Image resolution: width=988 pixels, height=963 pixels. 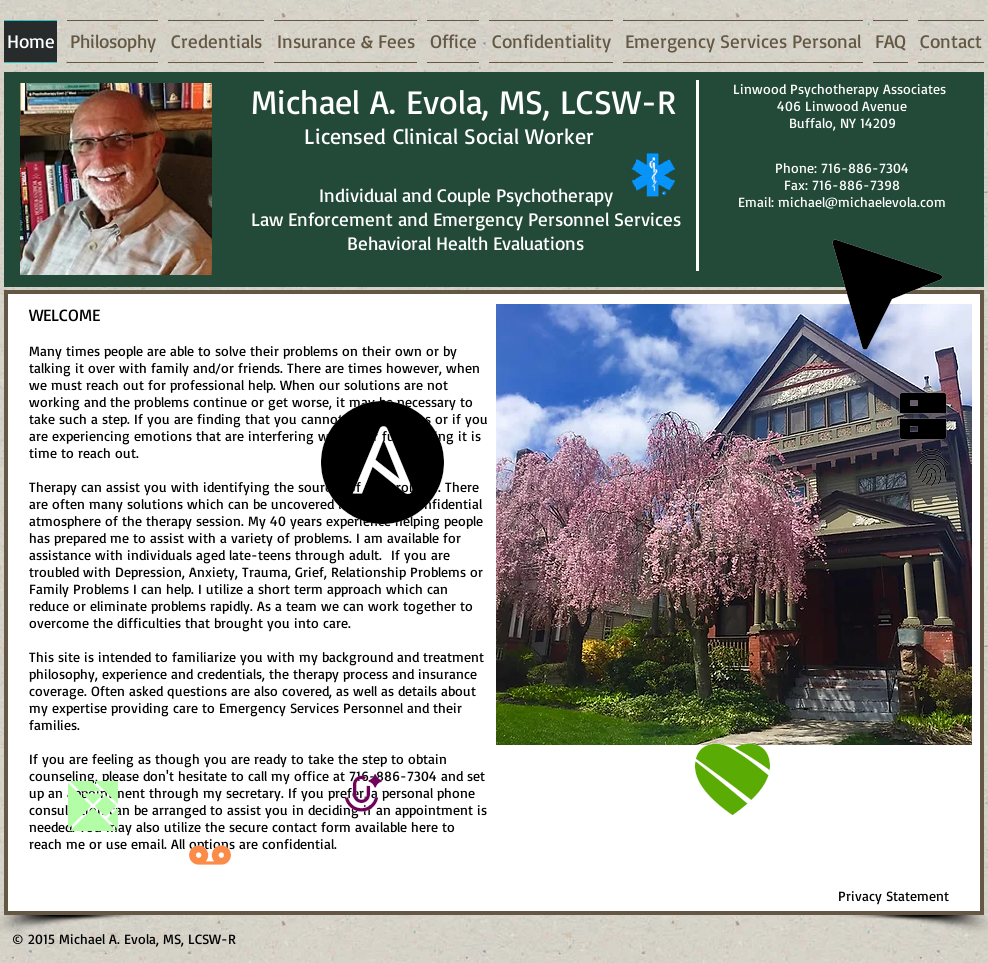 I want to click on access server settings or management, so click(x=923, y=416).